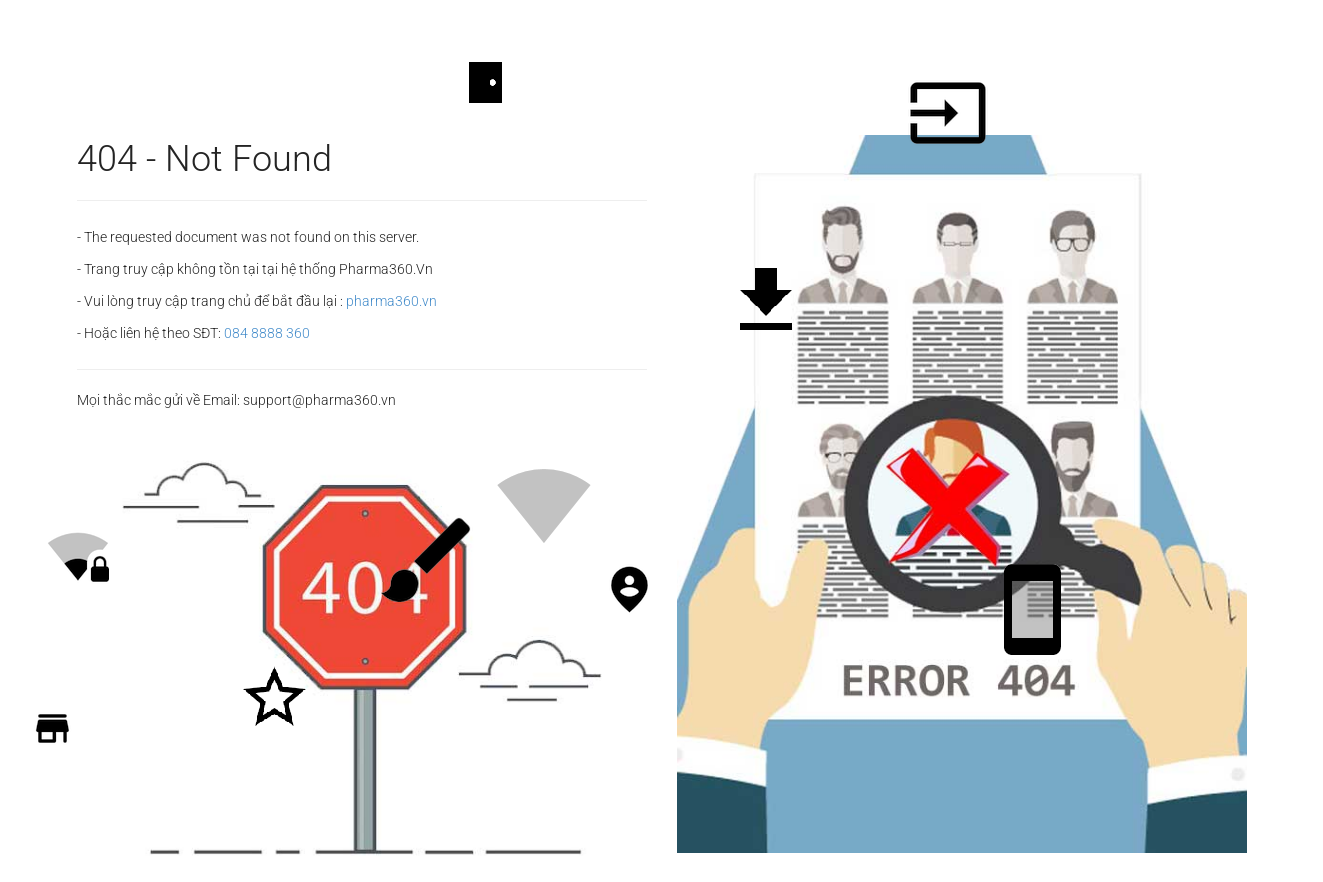 This screenshot has width=1323, height=882. Describe the element at coordinates (1032, 609) in the screenshot. I see `switch to mobile view` at that location.